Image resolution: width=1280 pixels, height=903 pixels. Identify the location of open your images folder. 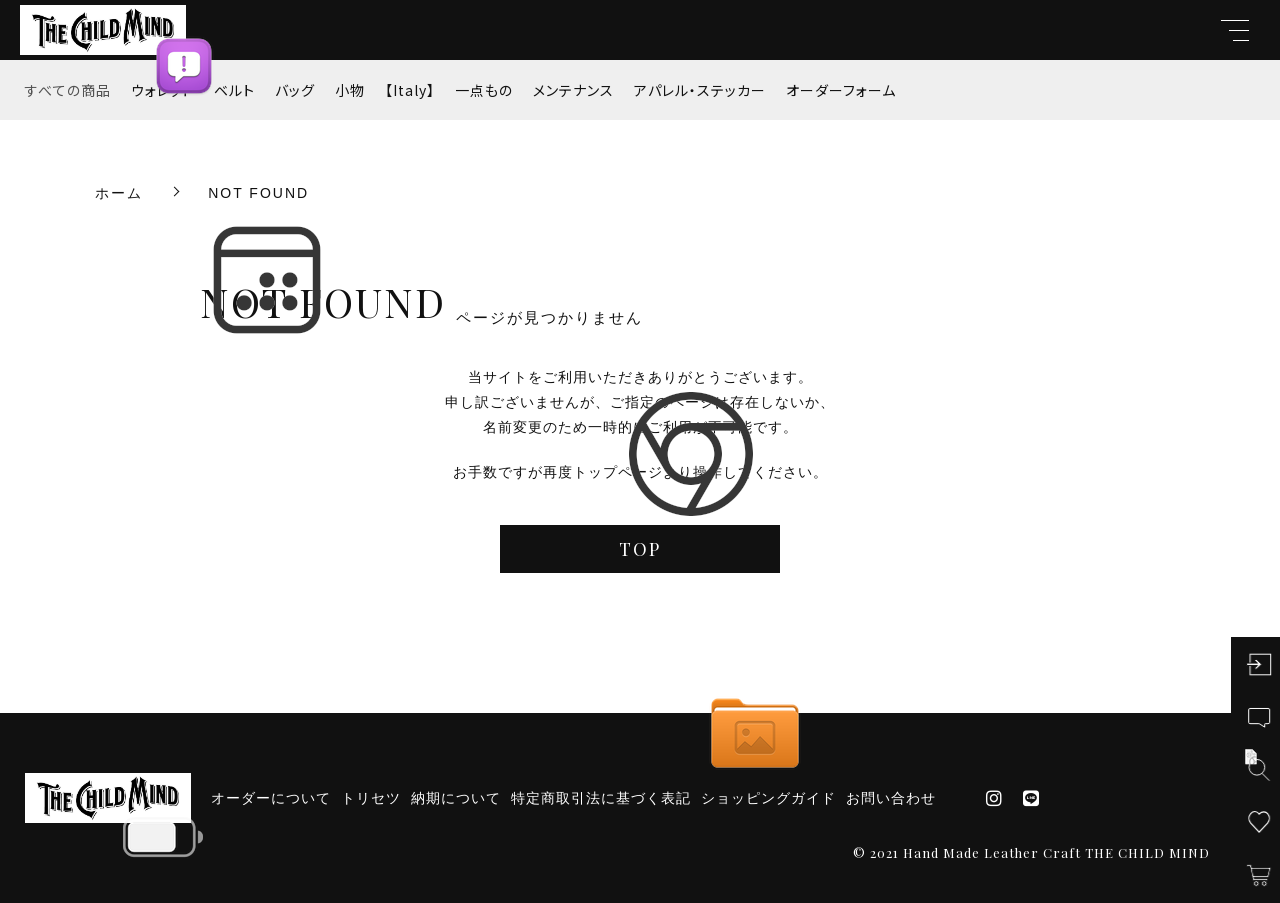
(755, 733).